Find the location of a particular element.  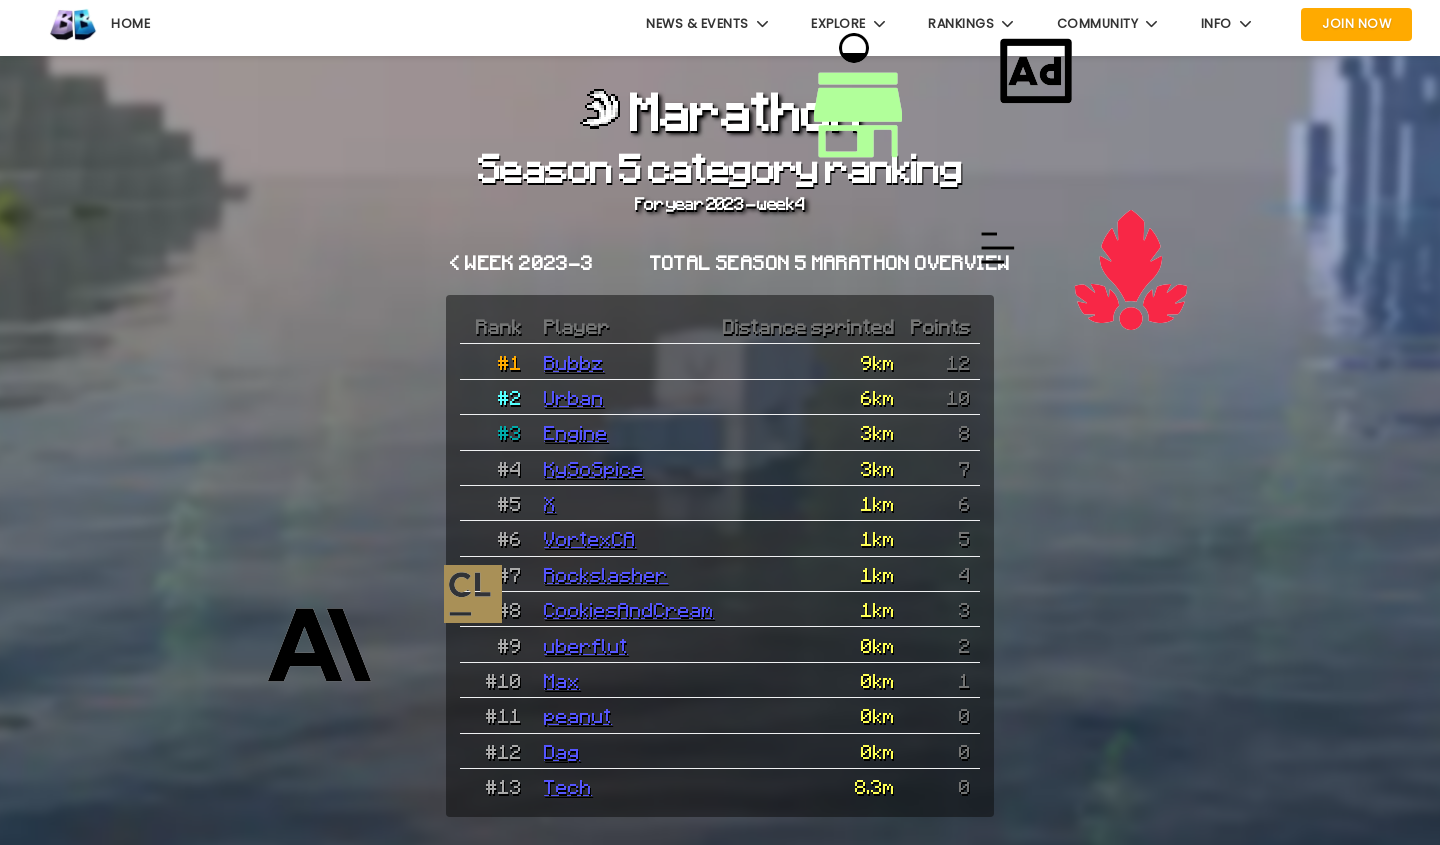

indicates sponsored or promotional content is located at coordinates (1036, 71).